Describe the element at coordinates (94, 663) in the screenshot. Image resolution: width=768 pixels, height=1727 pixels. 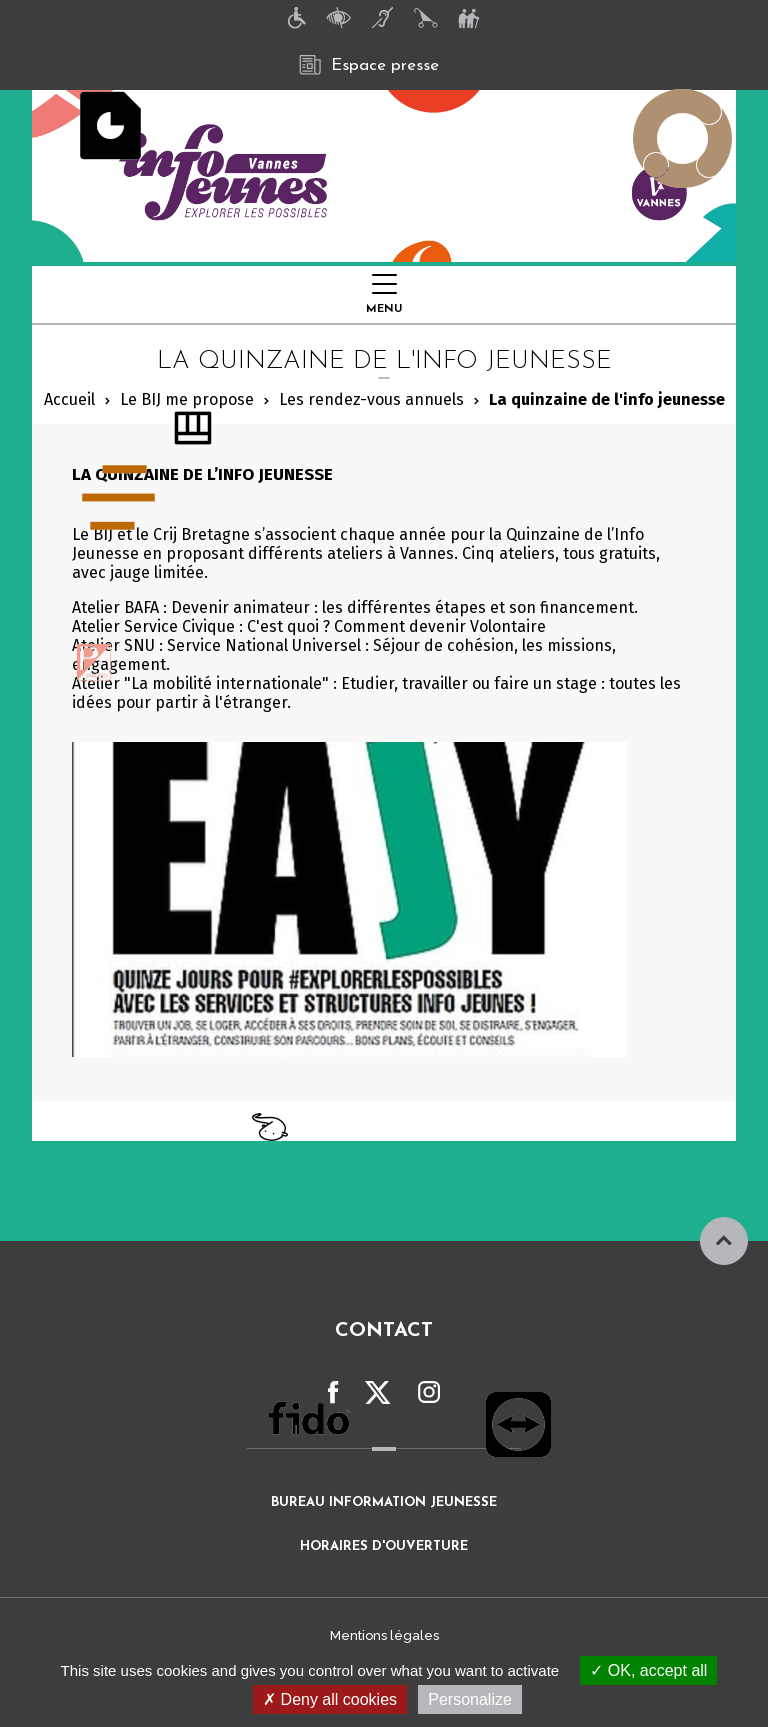
I see `Piaggio Group company logo` at that location.